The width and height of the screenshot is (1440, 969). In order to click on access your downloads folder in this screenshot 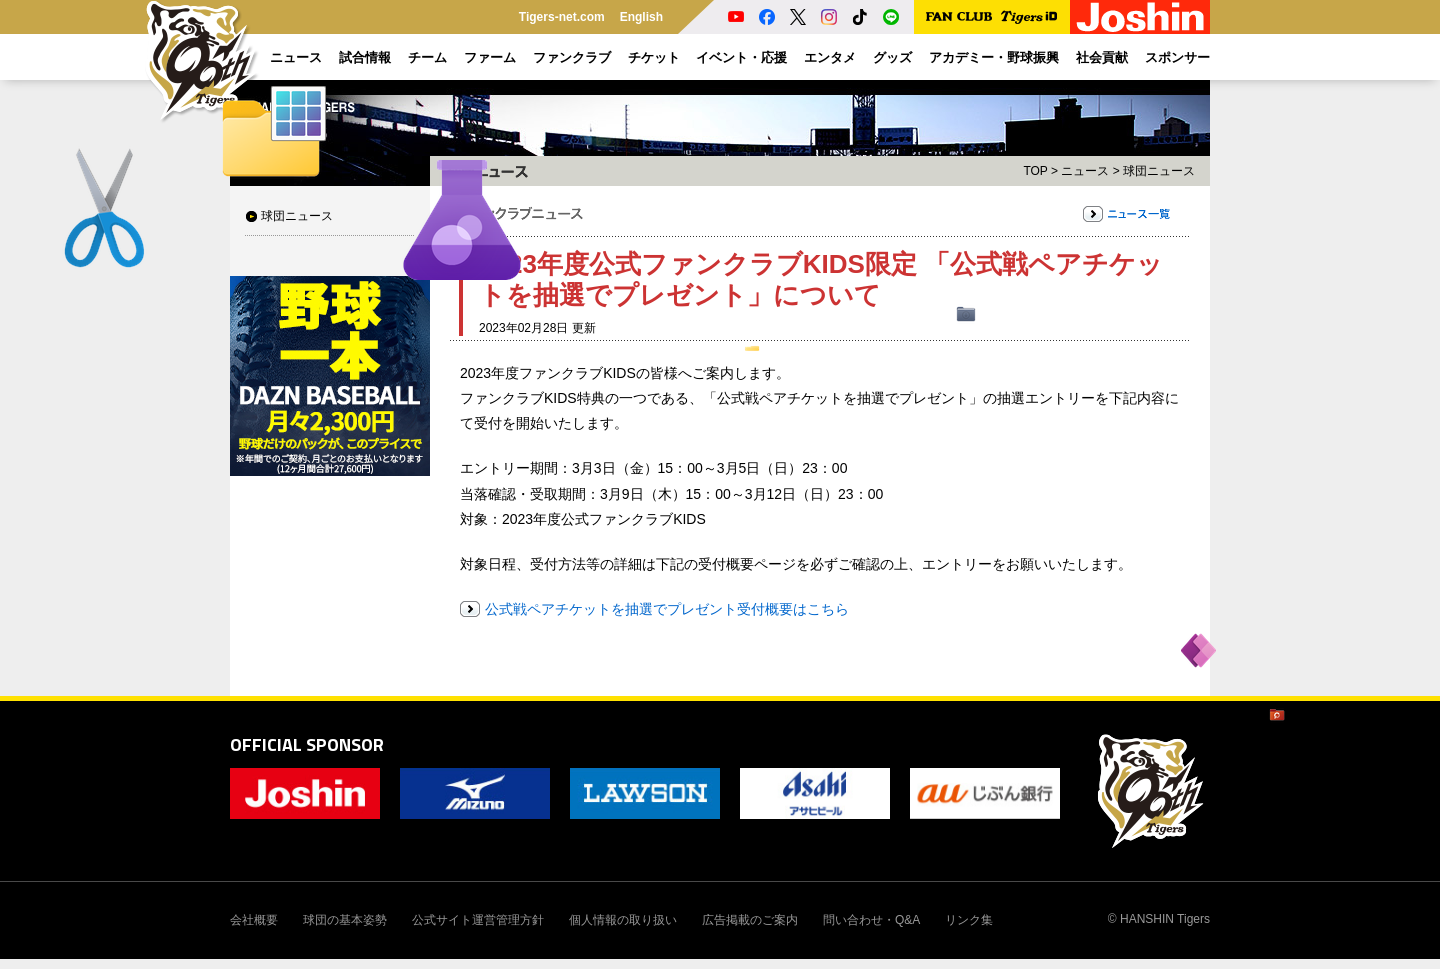, I will do `click(966, 314)`.